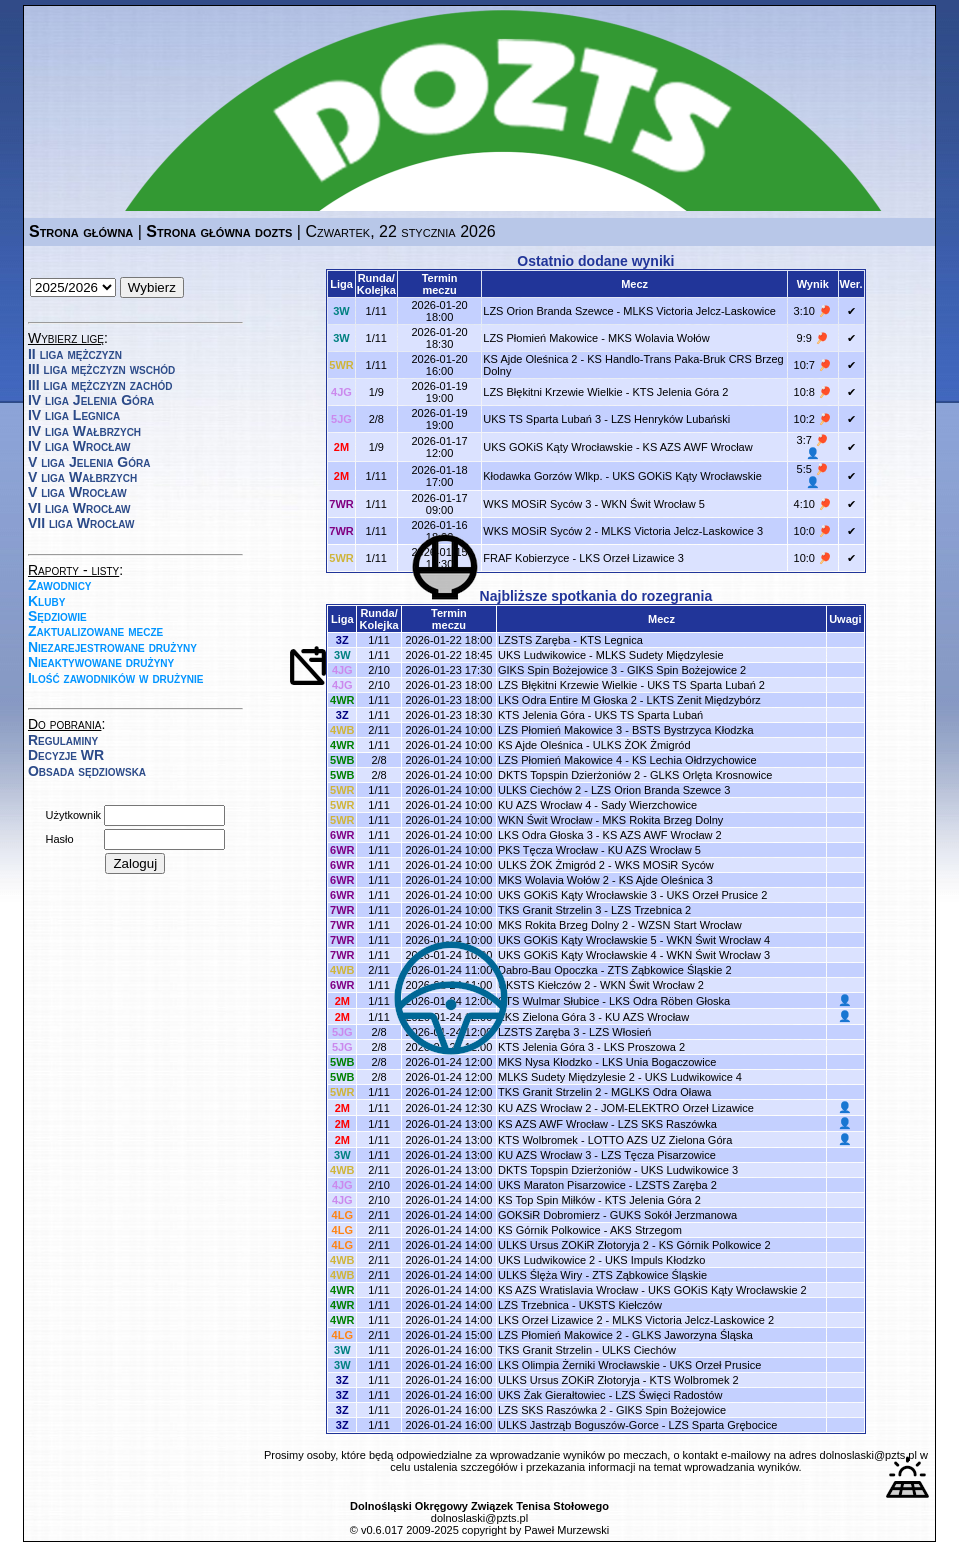 Image resolution: width=959 pixels, height=1547 pixels. What do you see at coordinates (451, 998) in the screenshot?
I see `access driving or navigation mode` at bounding box center [451, 998].